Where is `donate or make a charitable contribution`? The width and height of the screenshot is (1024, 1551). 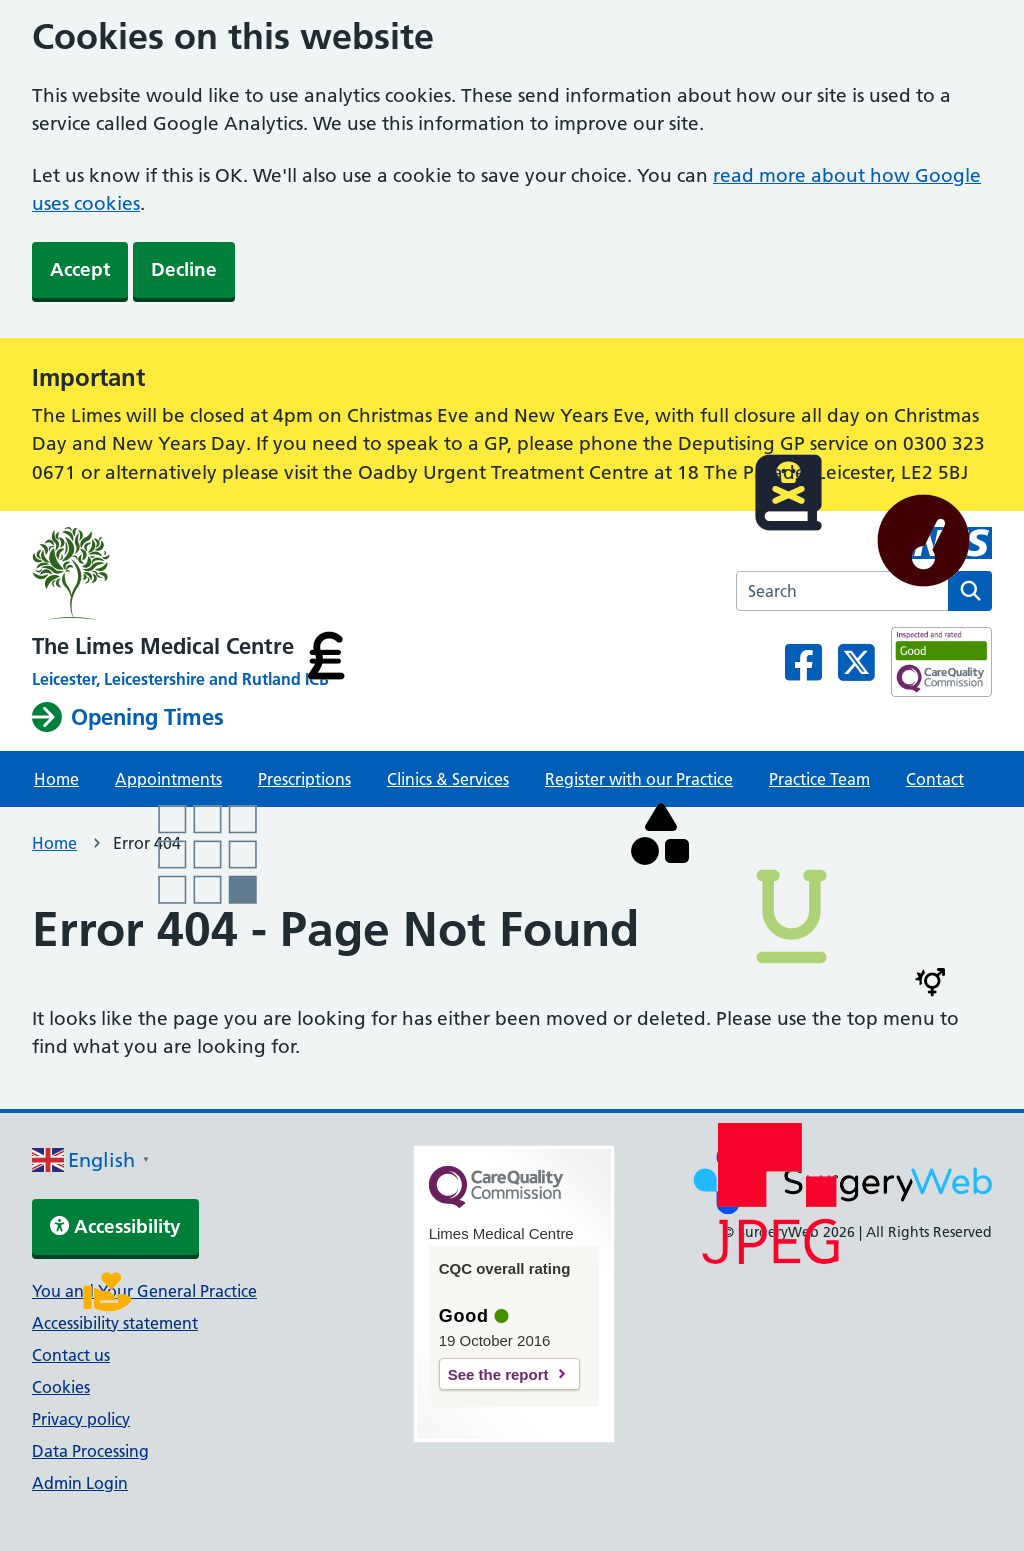 donate or make a charitable contribution is located at coordinates (107, 1292).